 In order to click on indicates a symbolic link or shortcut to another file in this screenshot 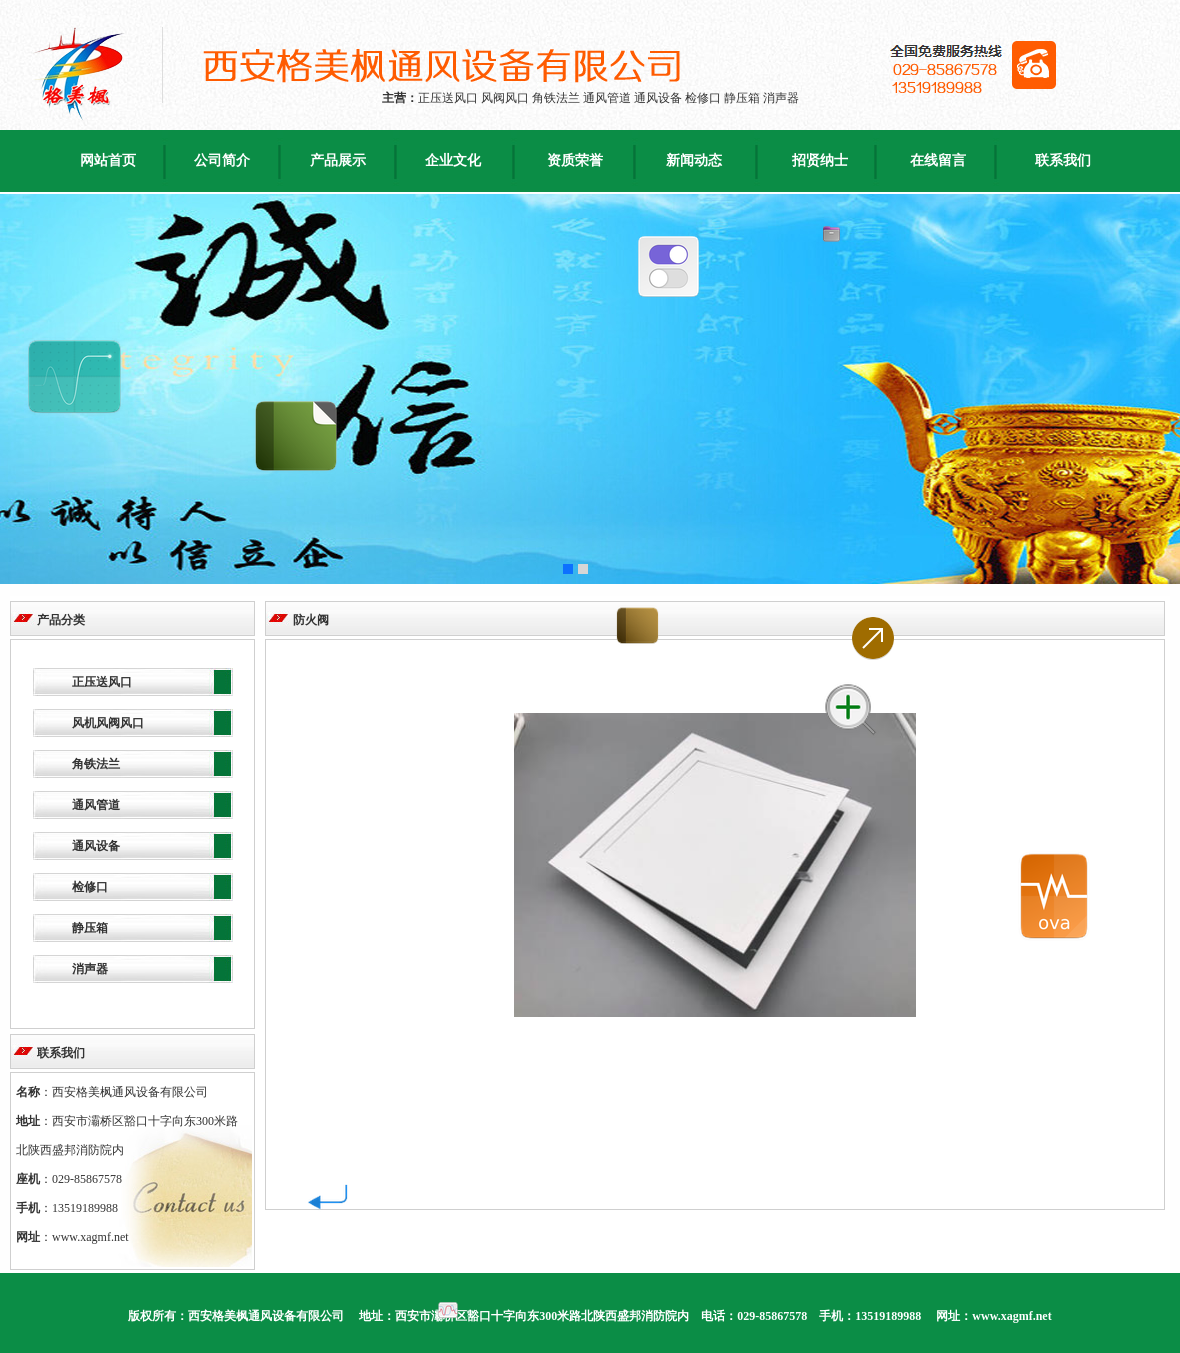, I will do `click(873, 638)`.